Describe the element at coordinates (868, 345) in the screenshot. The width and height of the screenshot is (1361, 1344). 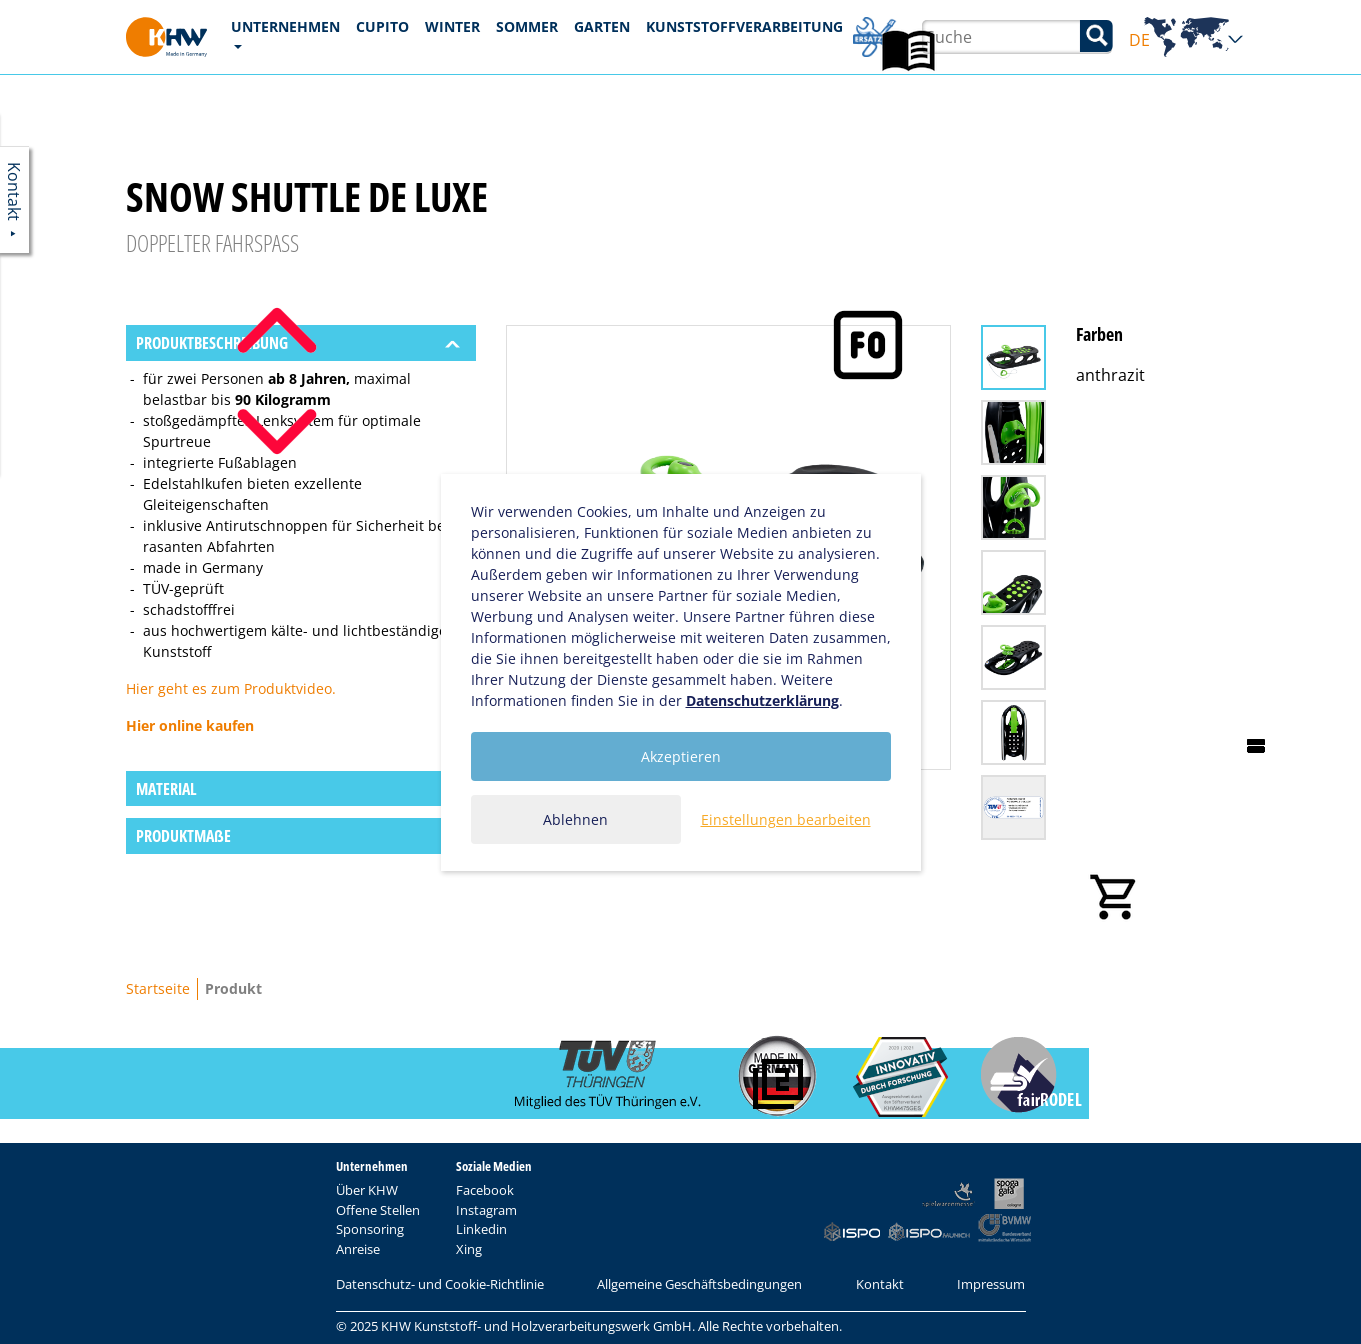
I see `f0 function key or keyboard shortcut` at that location.